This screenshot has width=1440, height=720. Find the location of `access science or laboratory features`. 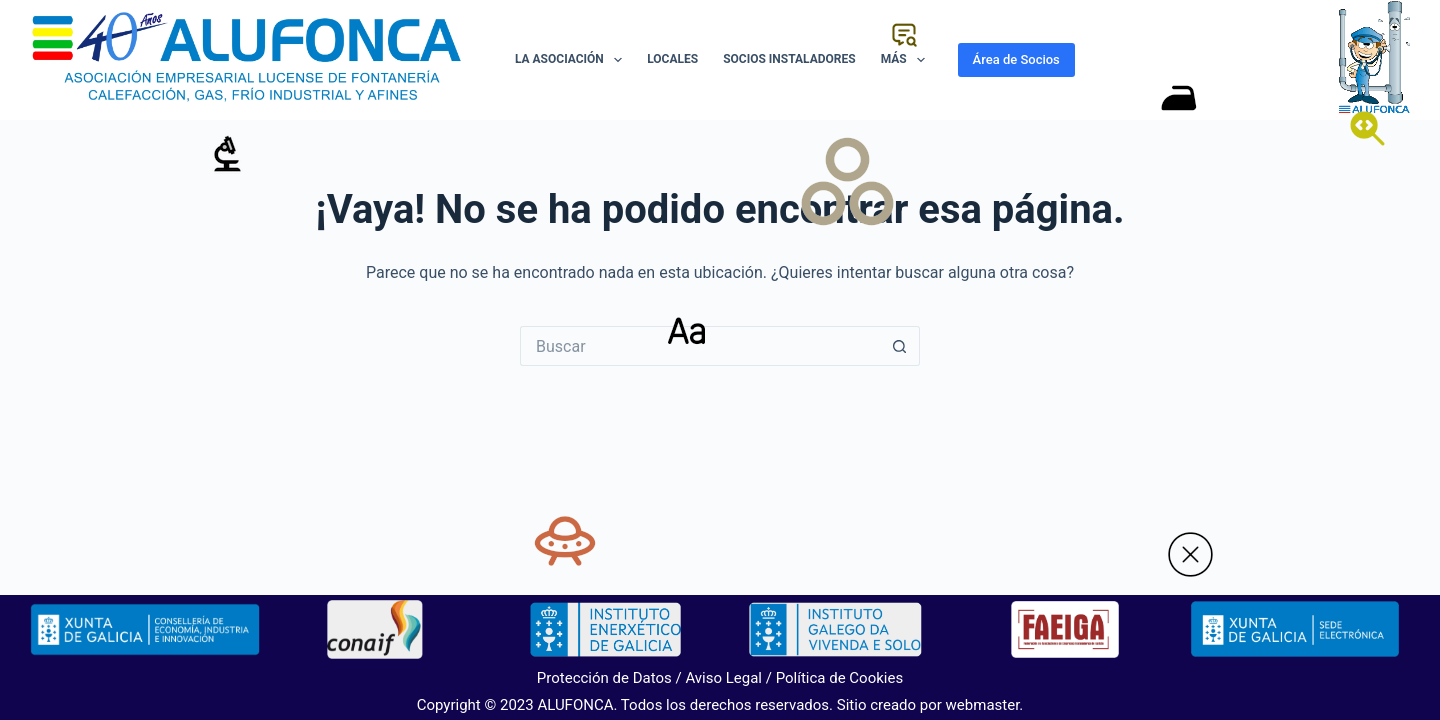

access science or laboratory features is located at coordinates (227, 154).